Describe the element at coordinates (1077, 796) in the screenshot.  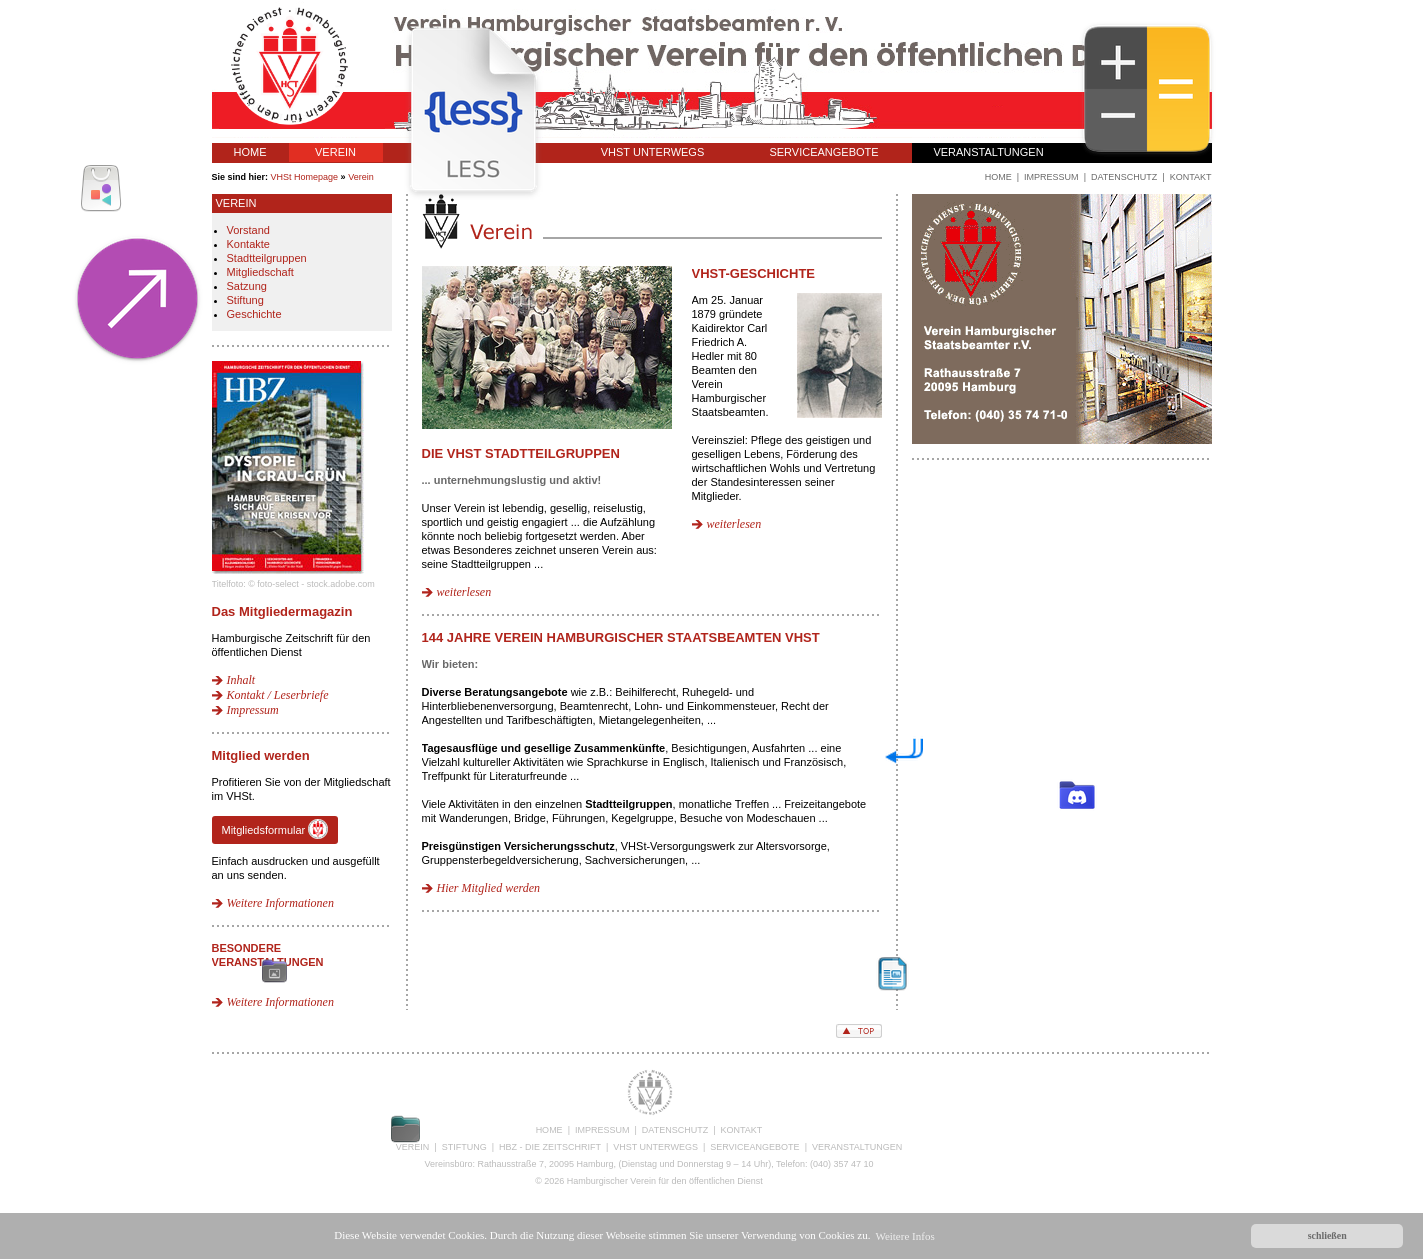
I see `folder for discord-related files` at that location.